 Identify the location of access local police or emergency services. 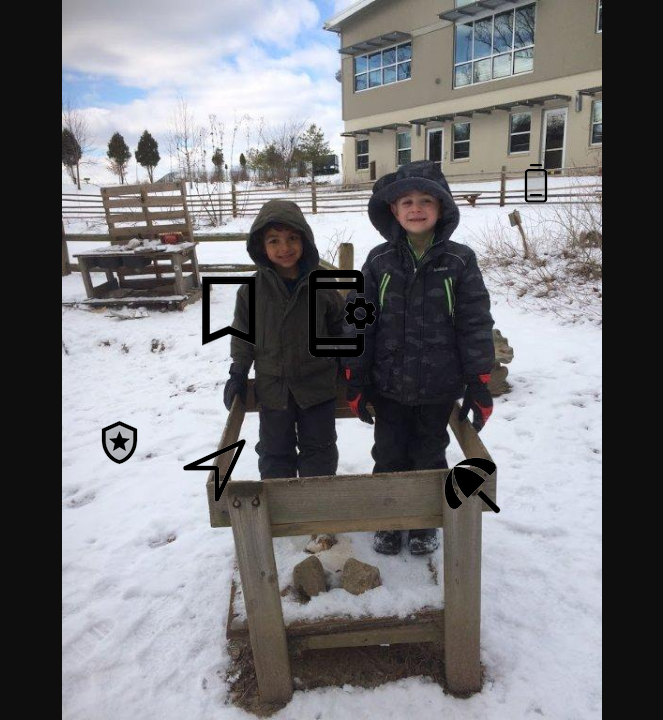
(119, 442).